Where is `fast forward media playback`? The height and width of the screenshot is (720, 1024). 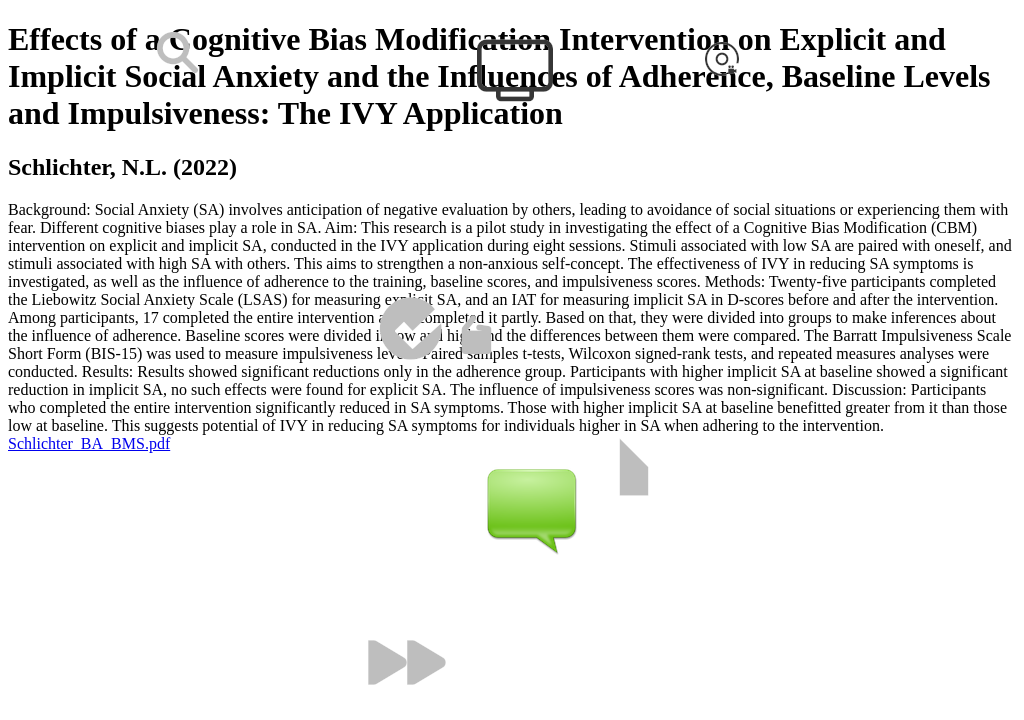 fast forward media playback is located at coordinates (407, 662).